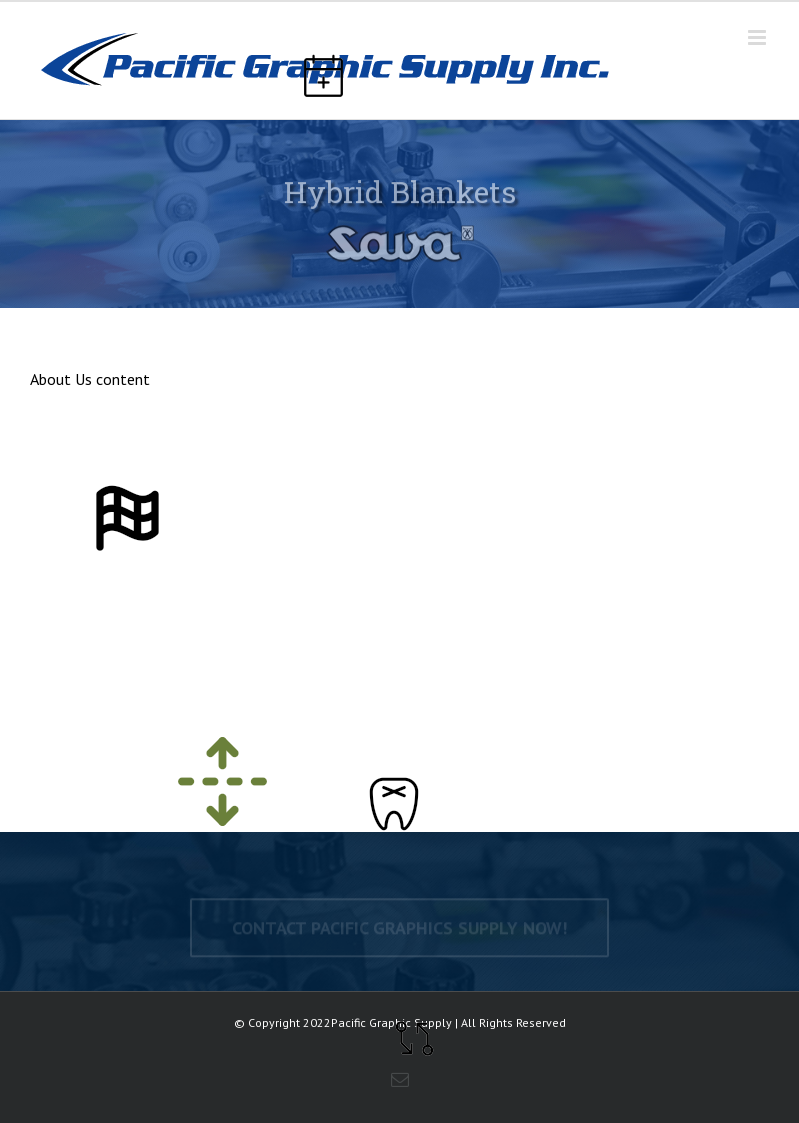 The width and height of the screenshot is (799, 1123). I want to click on view code differences between versions, so click(414, 1038).